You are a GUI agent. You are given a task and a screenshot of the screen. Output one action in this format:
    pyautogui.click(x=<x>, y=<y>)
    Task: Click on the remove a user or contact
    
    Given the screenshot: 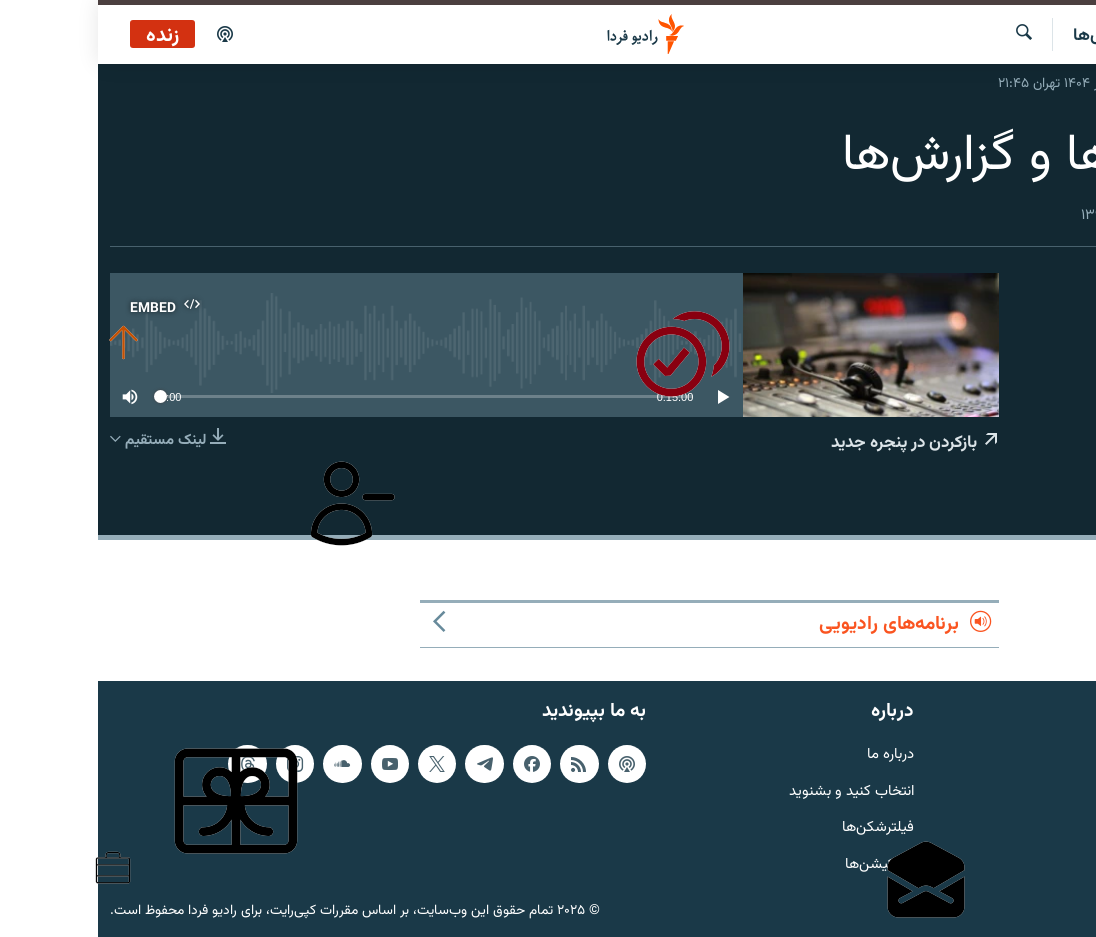 What is the action you would take?
    pyautogui.click(x=348, y=503)
    